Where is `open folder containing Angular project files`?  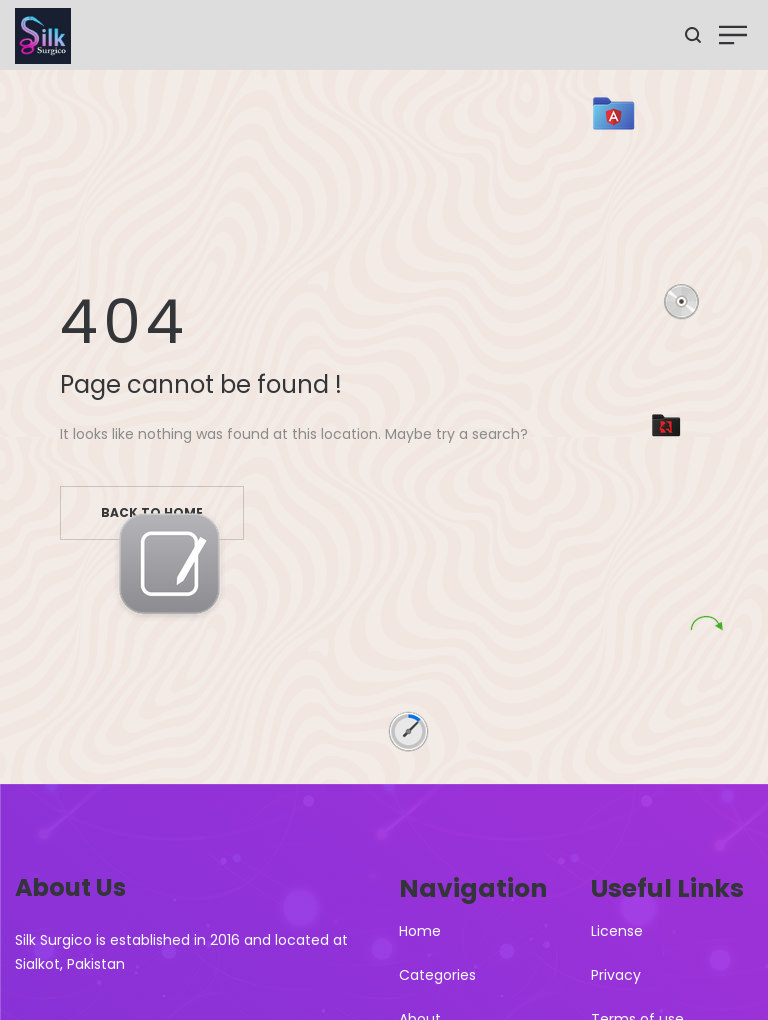 open folder containing Angular project files is located at coordinates (613, 114).